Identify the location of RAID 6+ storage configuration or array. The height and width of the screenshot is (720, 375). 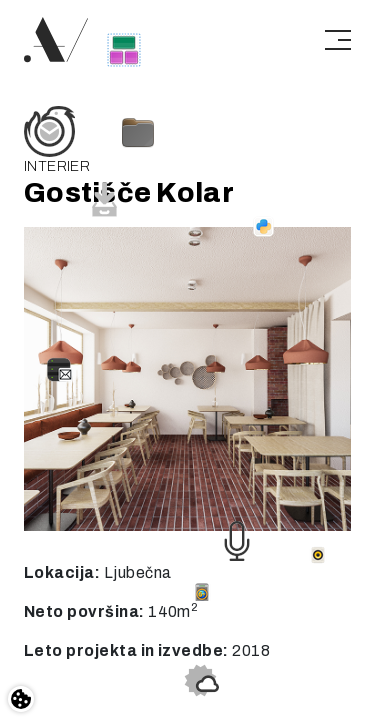
(202, 592).